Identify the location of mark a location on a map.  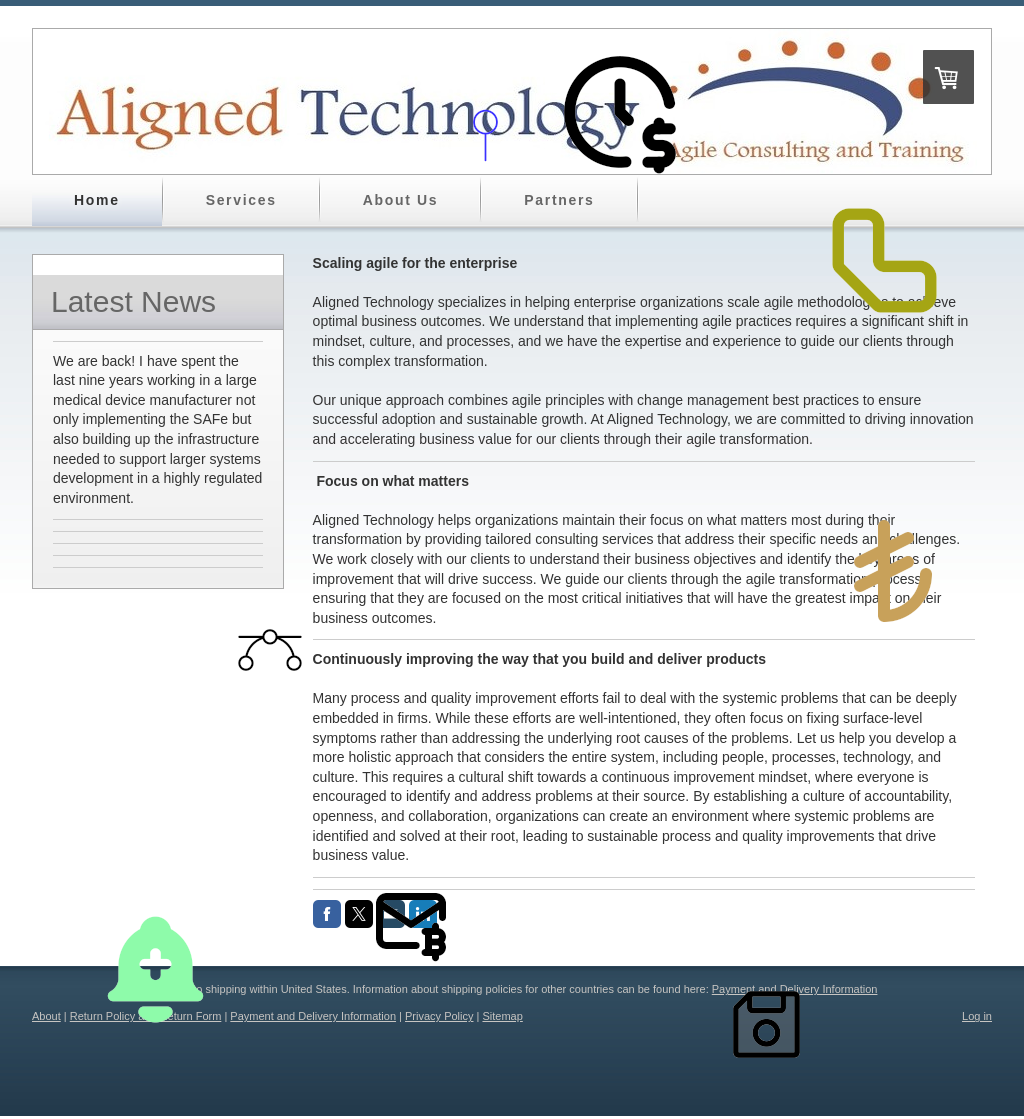
(485, 135).